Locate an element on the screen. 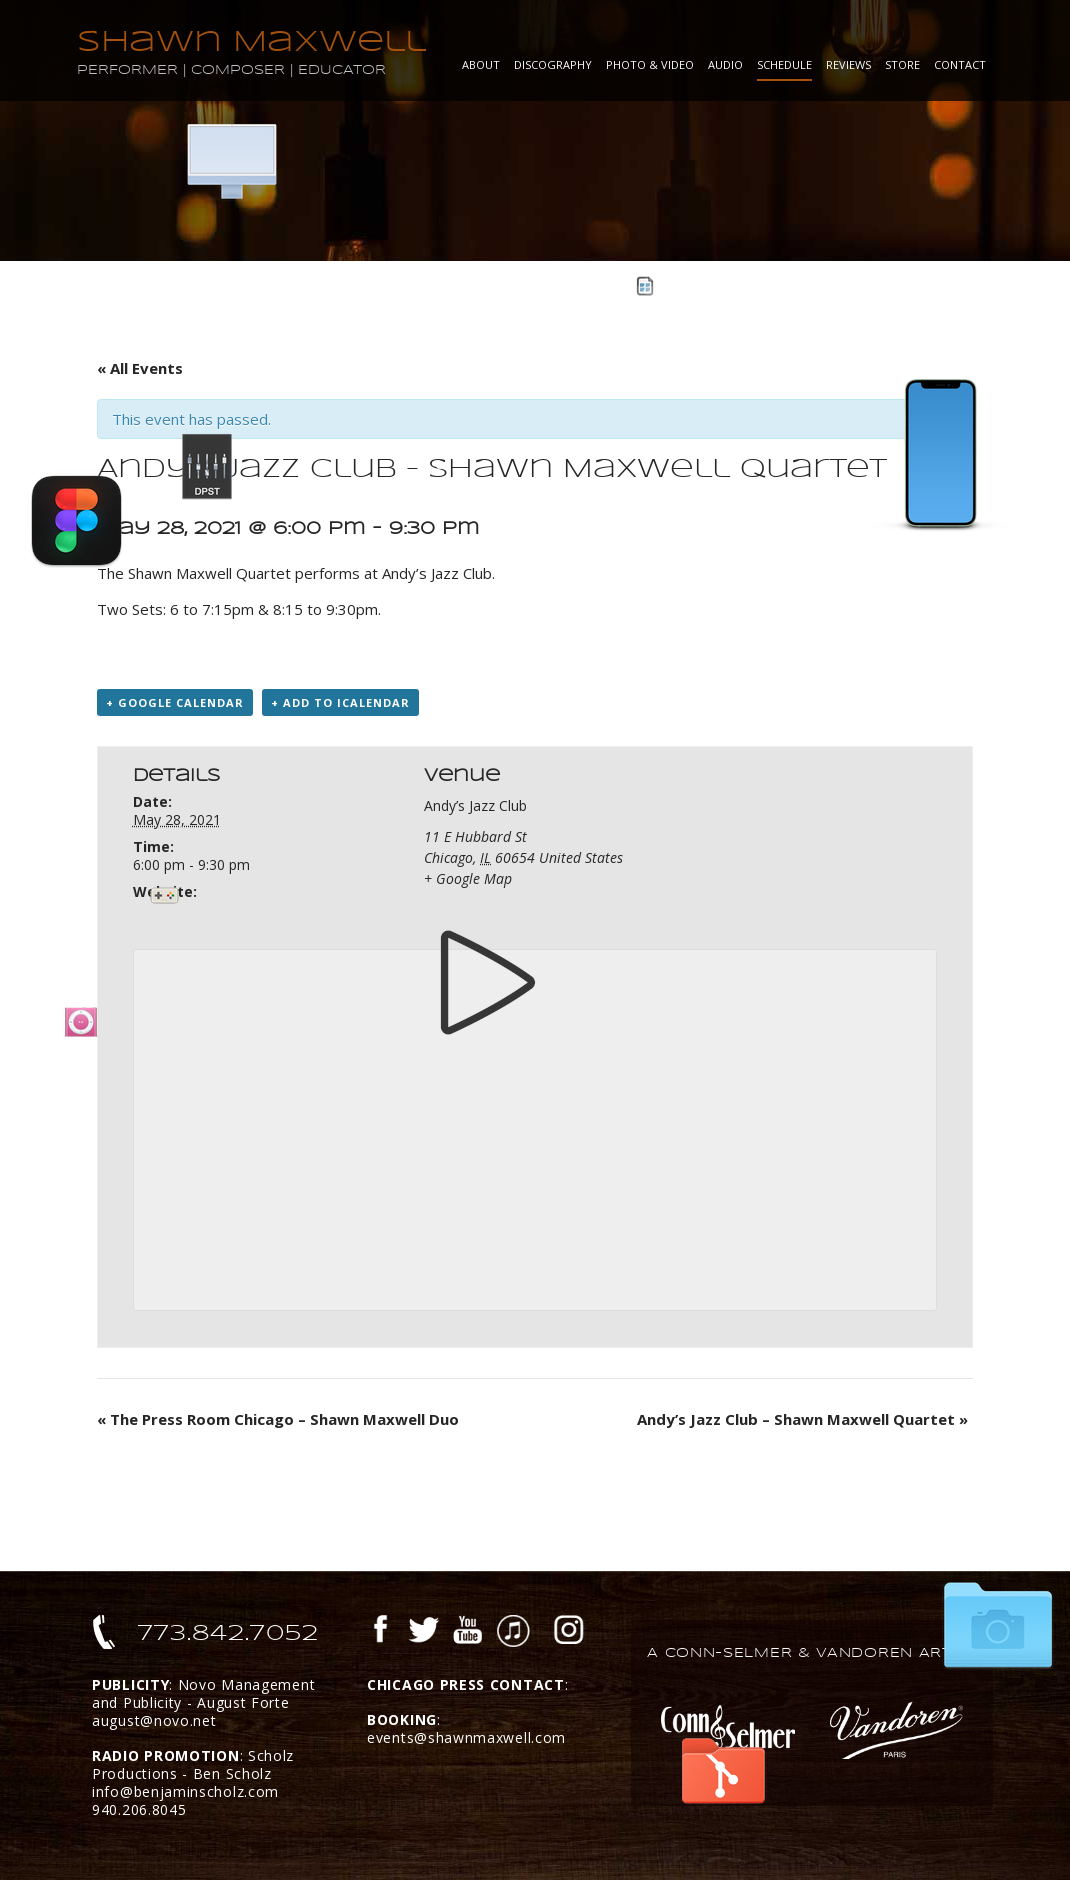 The width and height of the screenshot is (1070, 1880). iPod shuffle device connected is located at coordinates (81, 1022).